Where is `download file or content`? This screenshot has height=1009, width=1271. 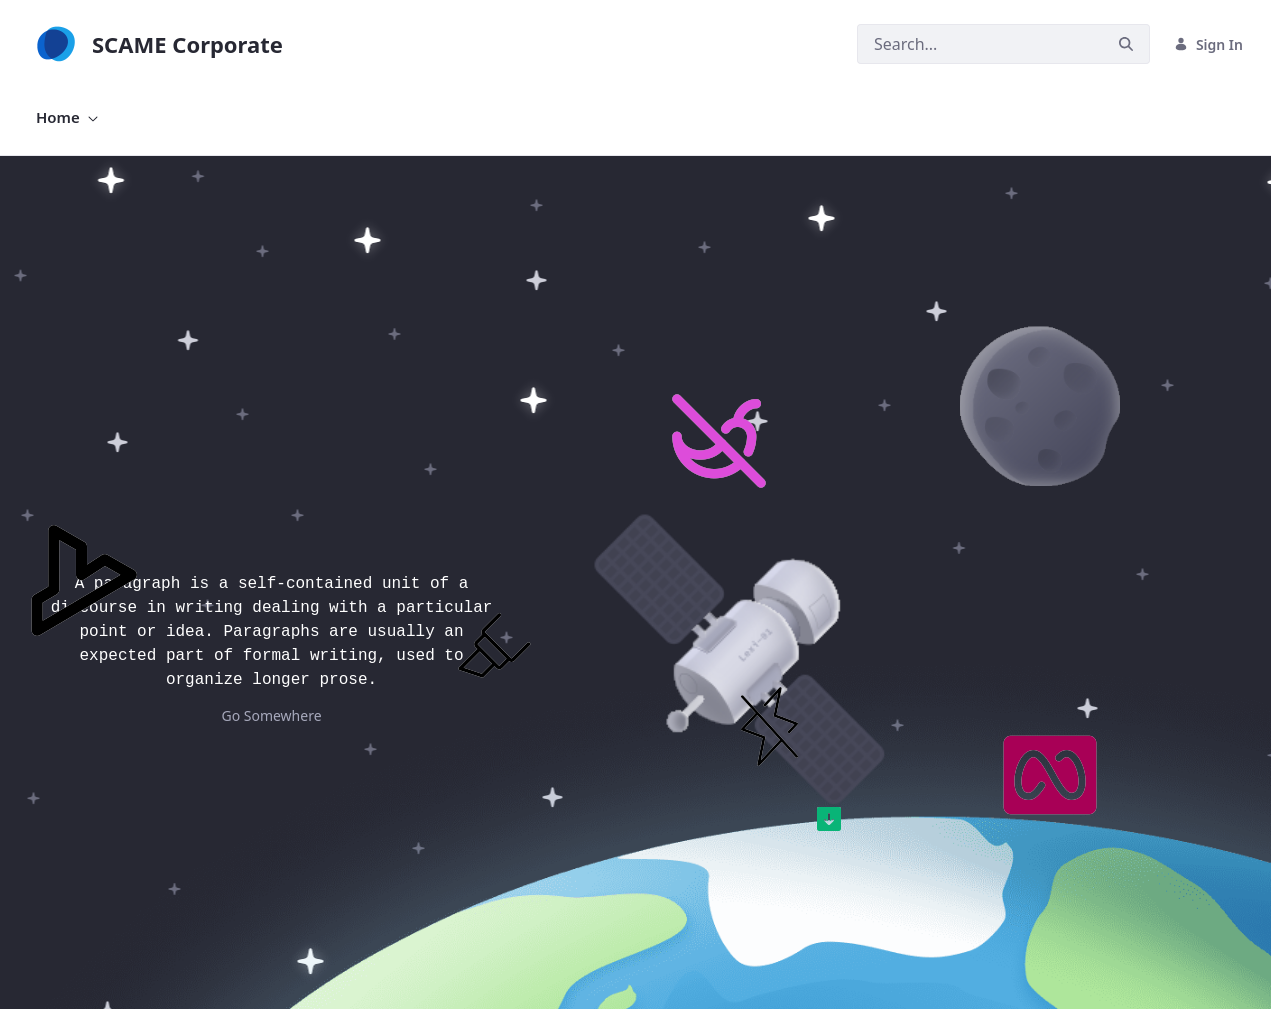 download file or content is located at coordinates (829, 819).